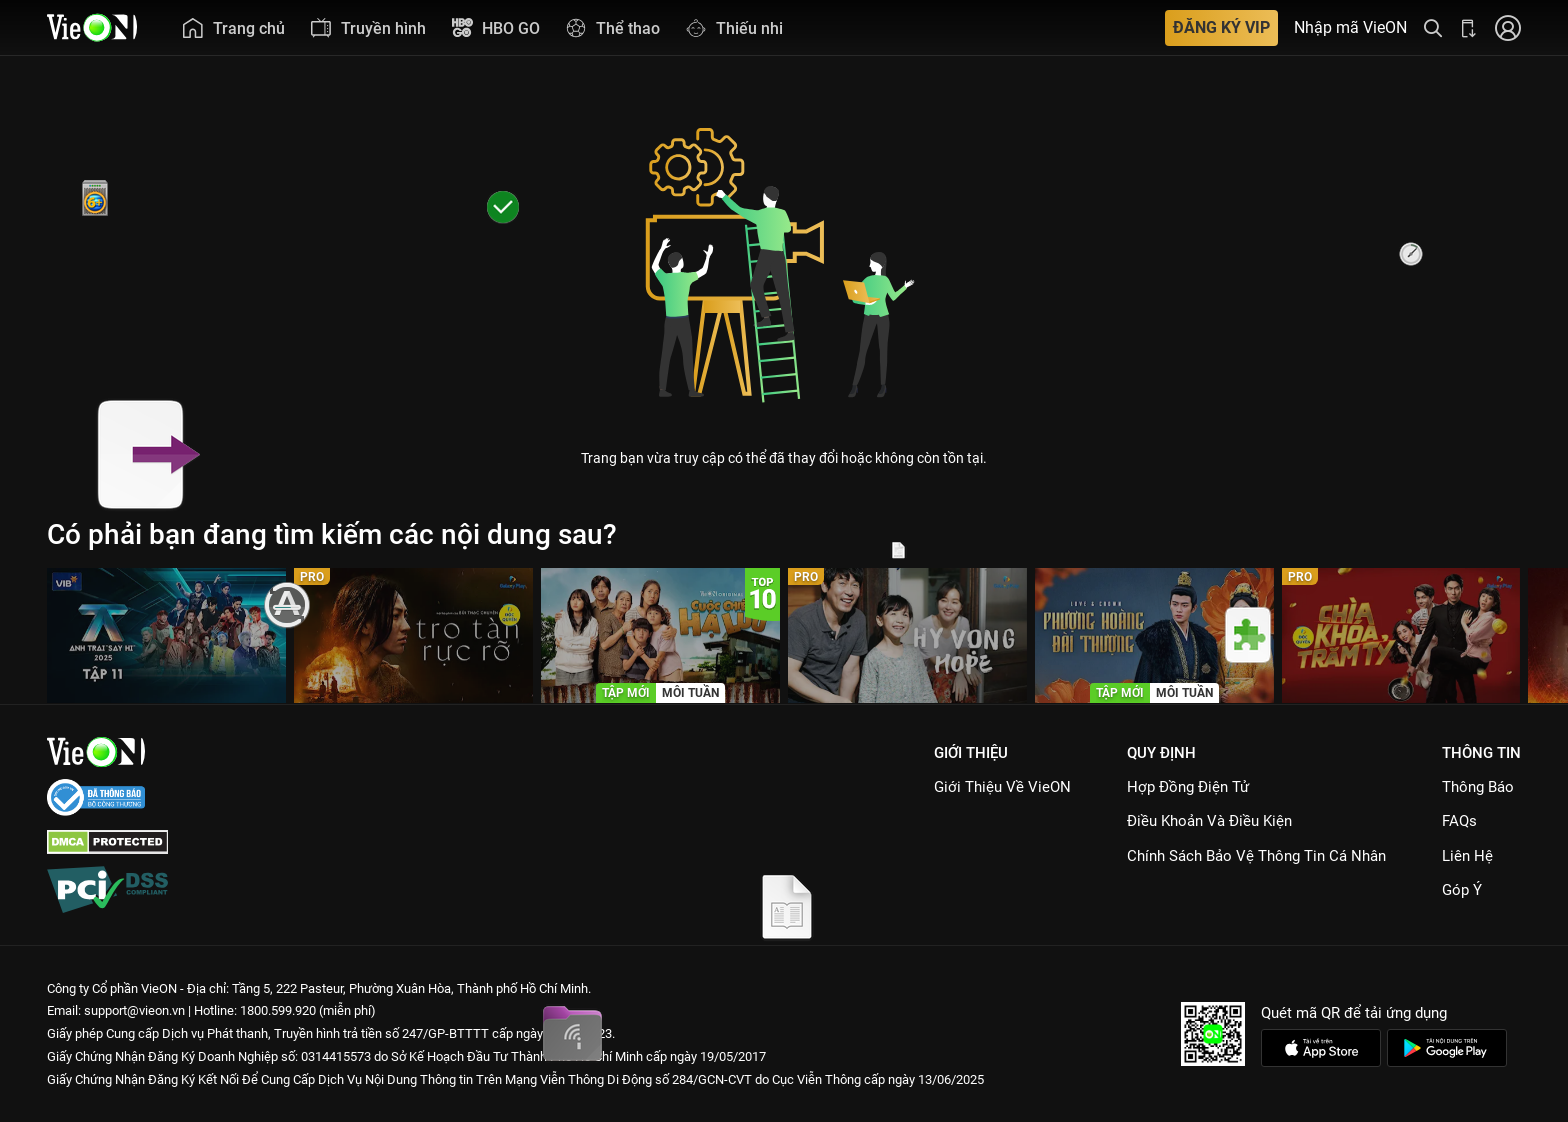 The height and width of the screenshot is (1122, 1568). What do you see at coordinates (1411, 254) in the screenshot?
I see `open sysprof system profiler` at bounding box center [1411, 254].